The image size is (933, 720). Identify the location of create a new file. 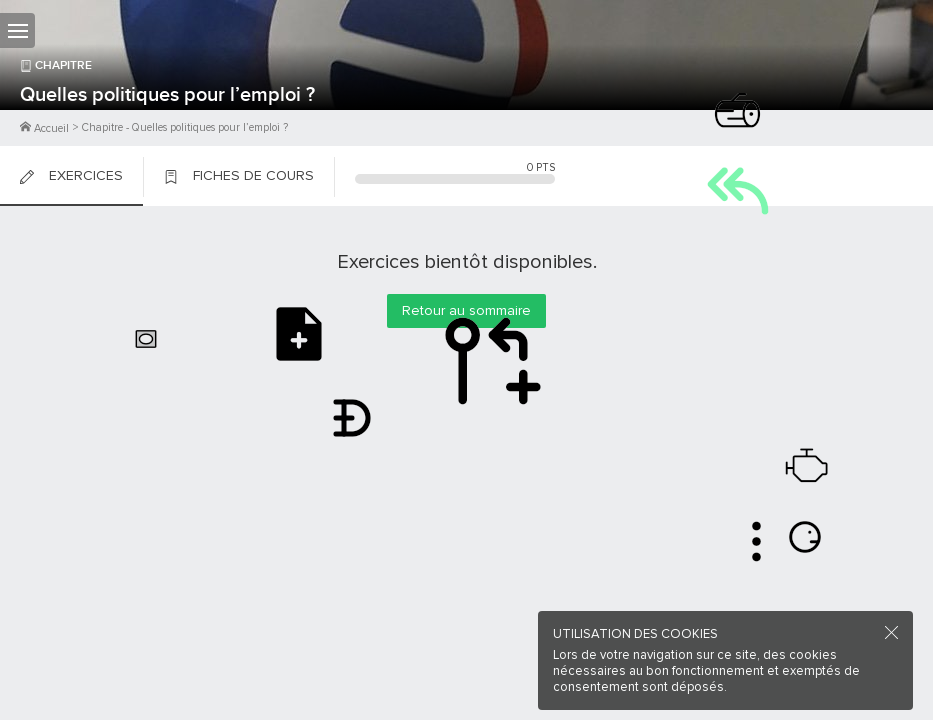
(299, 334).